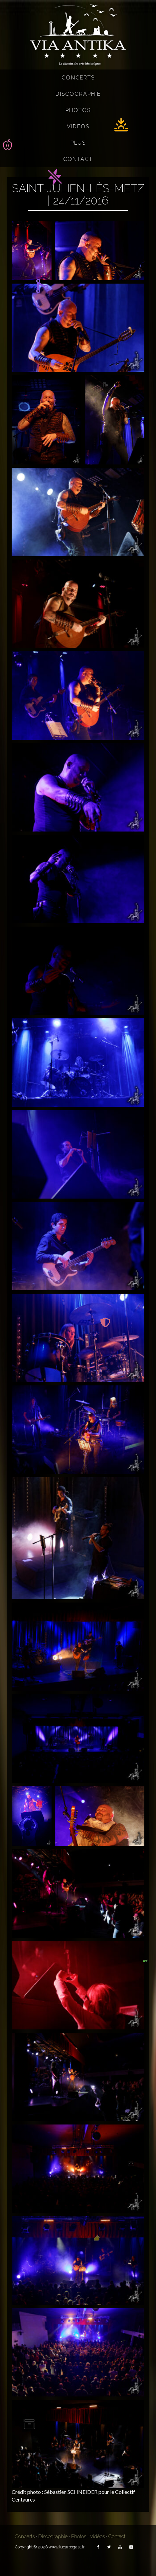  What do you see at coordinates (145, 1961) in the screenshot?
I see `browse skateboarding gear or products` at bounding box center [145, 1961].